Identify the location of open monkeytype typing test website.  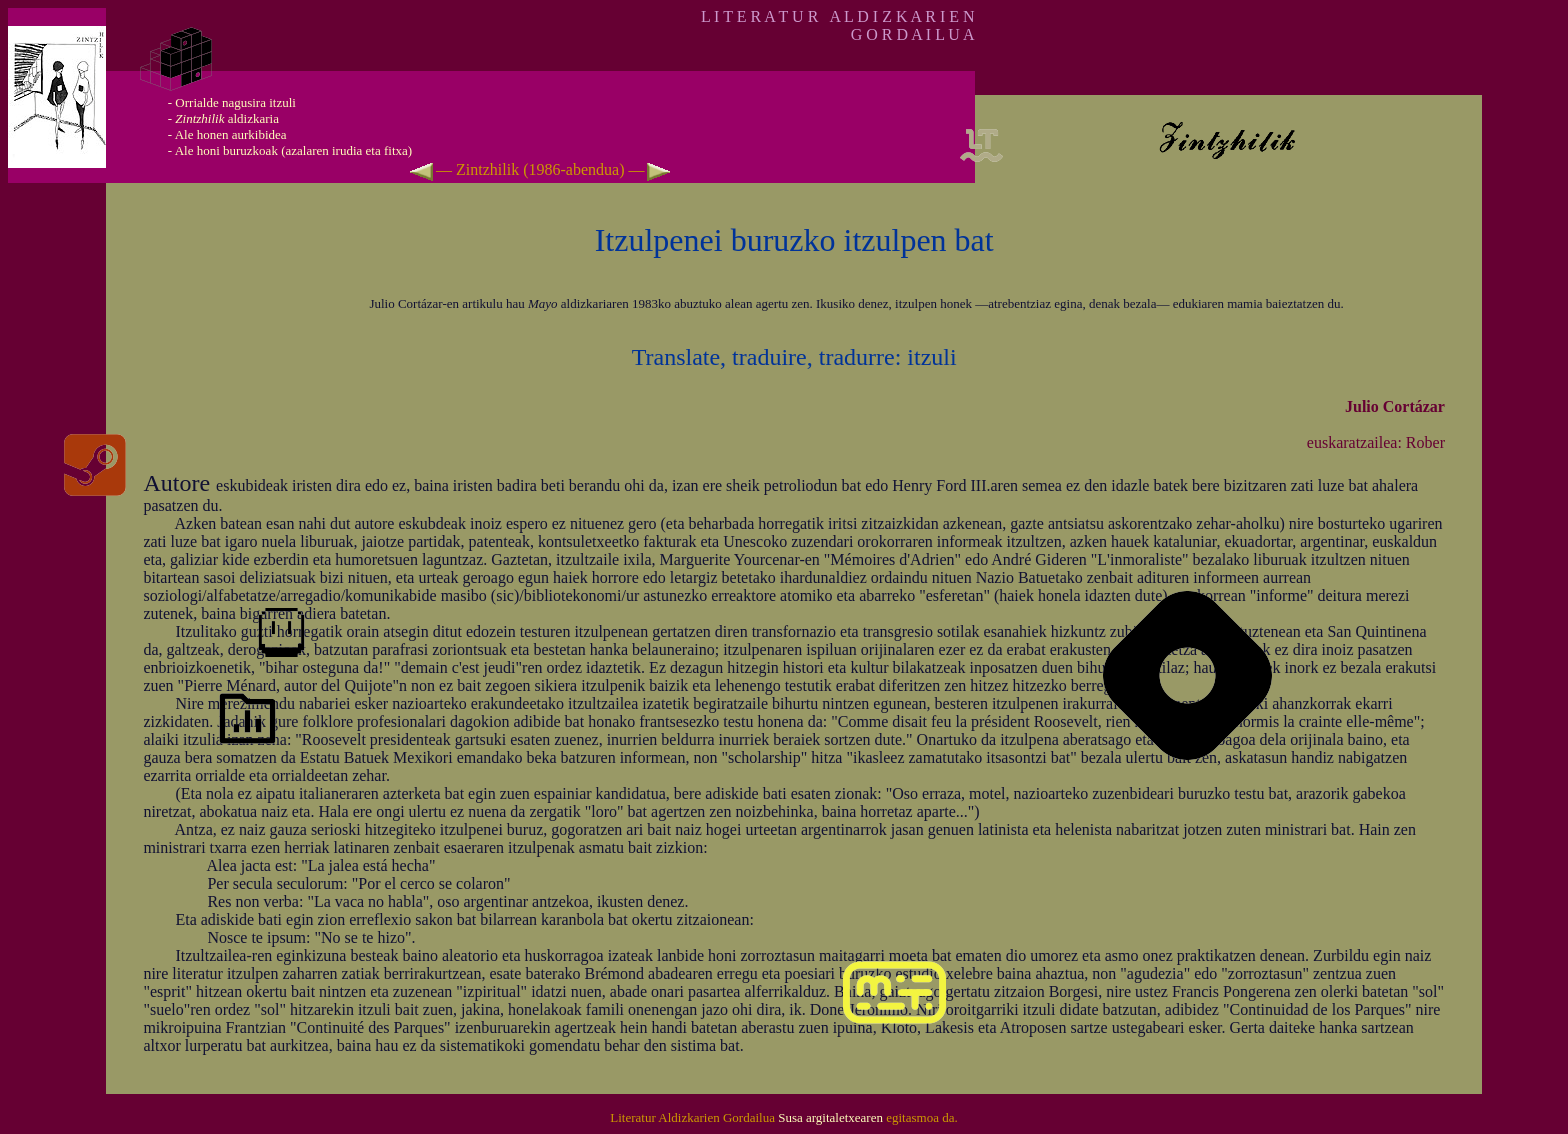
(894, 992).